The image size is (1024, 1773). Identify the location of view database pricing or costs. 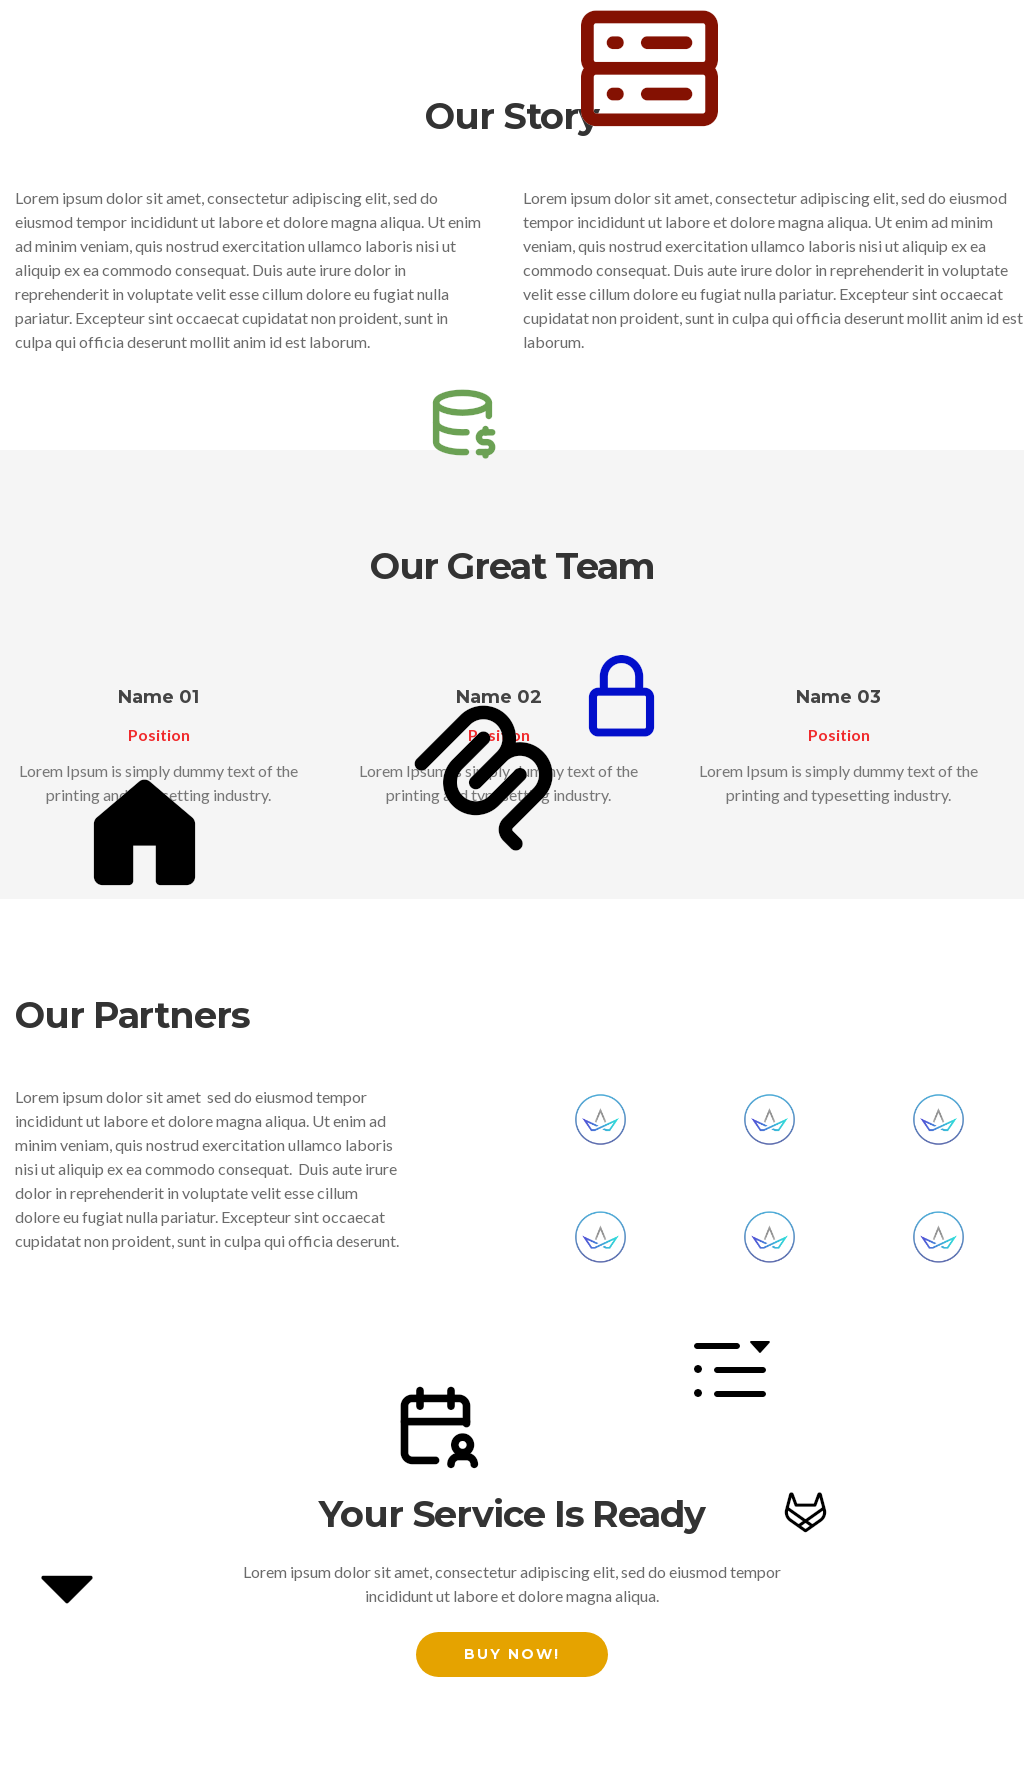
(462, 422).